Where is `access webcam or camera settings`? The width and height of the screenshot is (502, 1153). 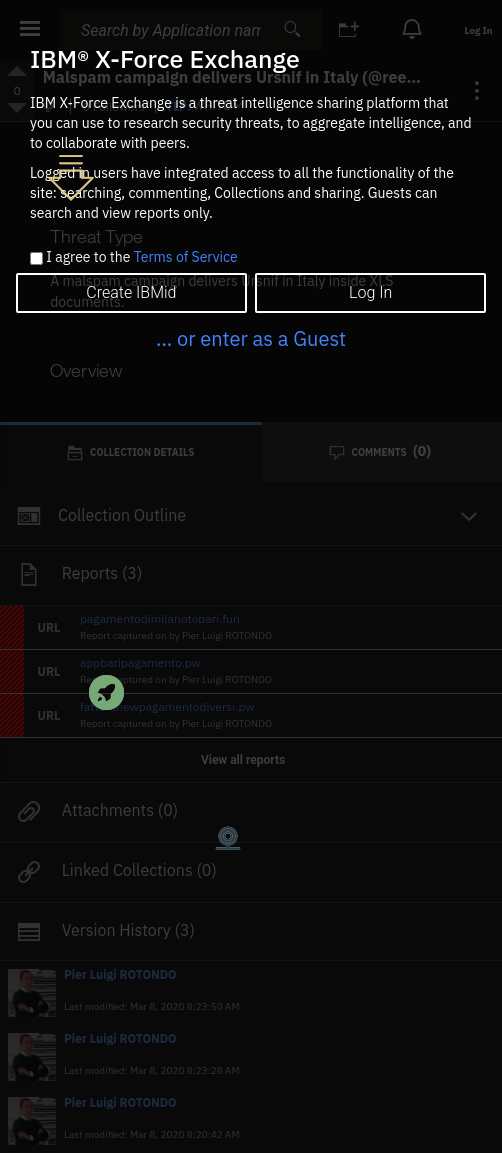 access webcam or camera settings is located at coordinates (228, 839).